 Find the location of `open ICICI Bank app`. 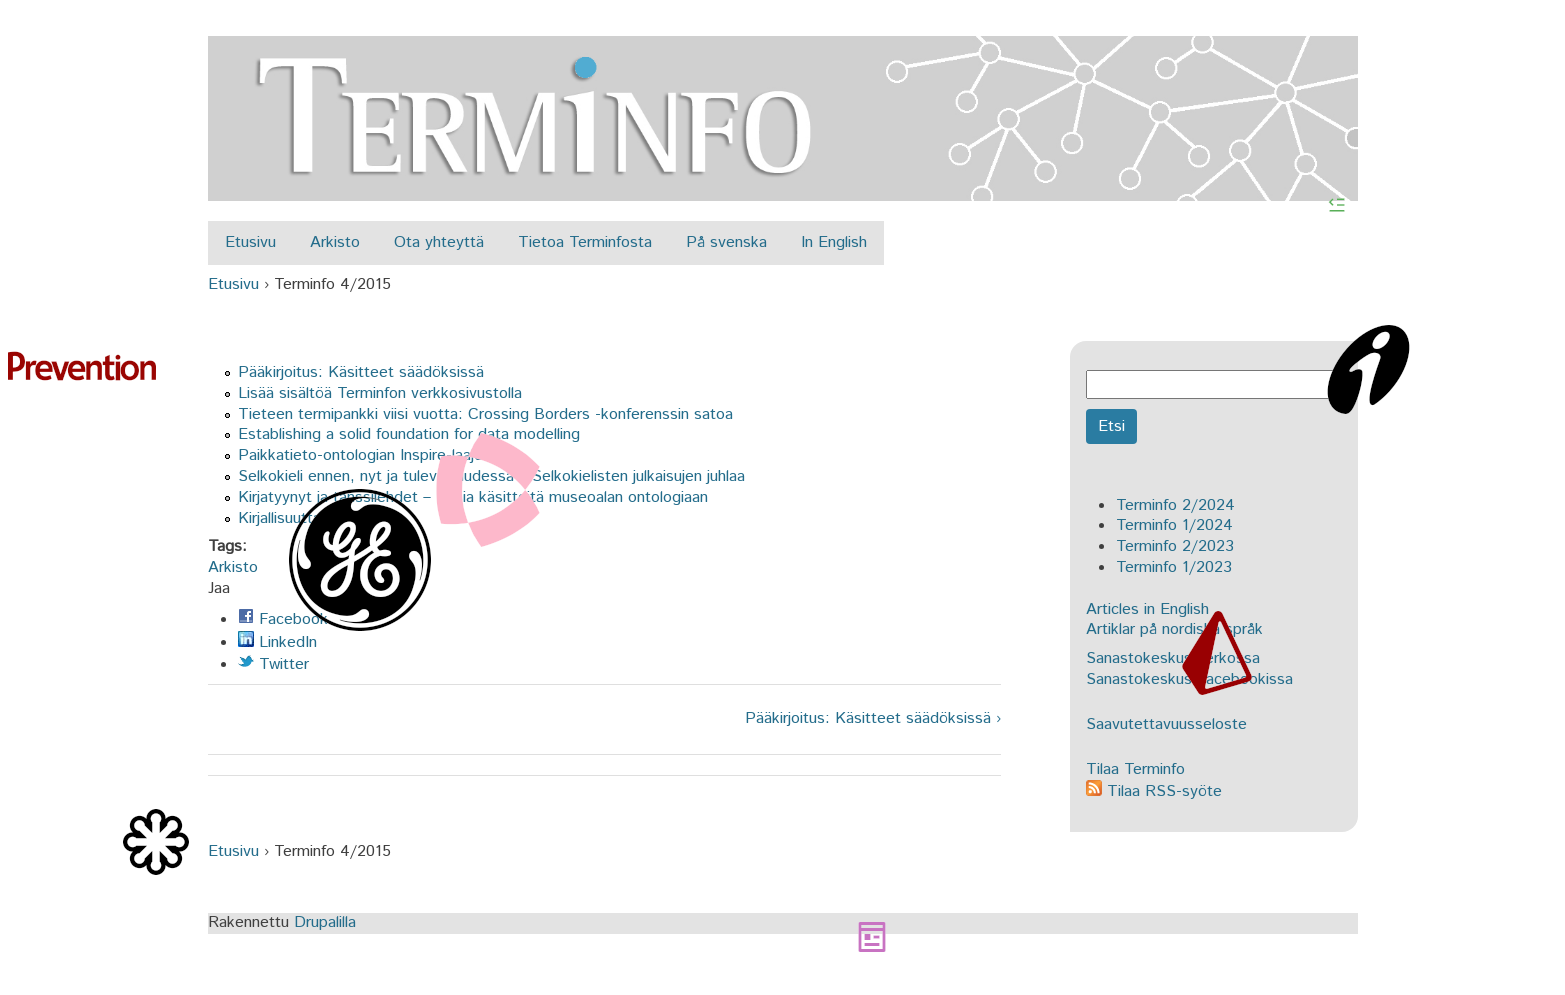

open ICICI Bank app is located at coordinates (1368, 369).